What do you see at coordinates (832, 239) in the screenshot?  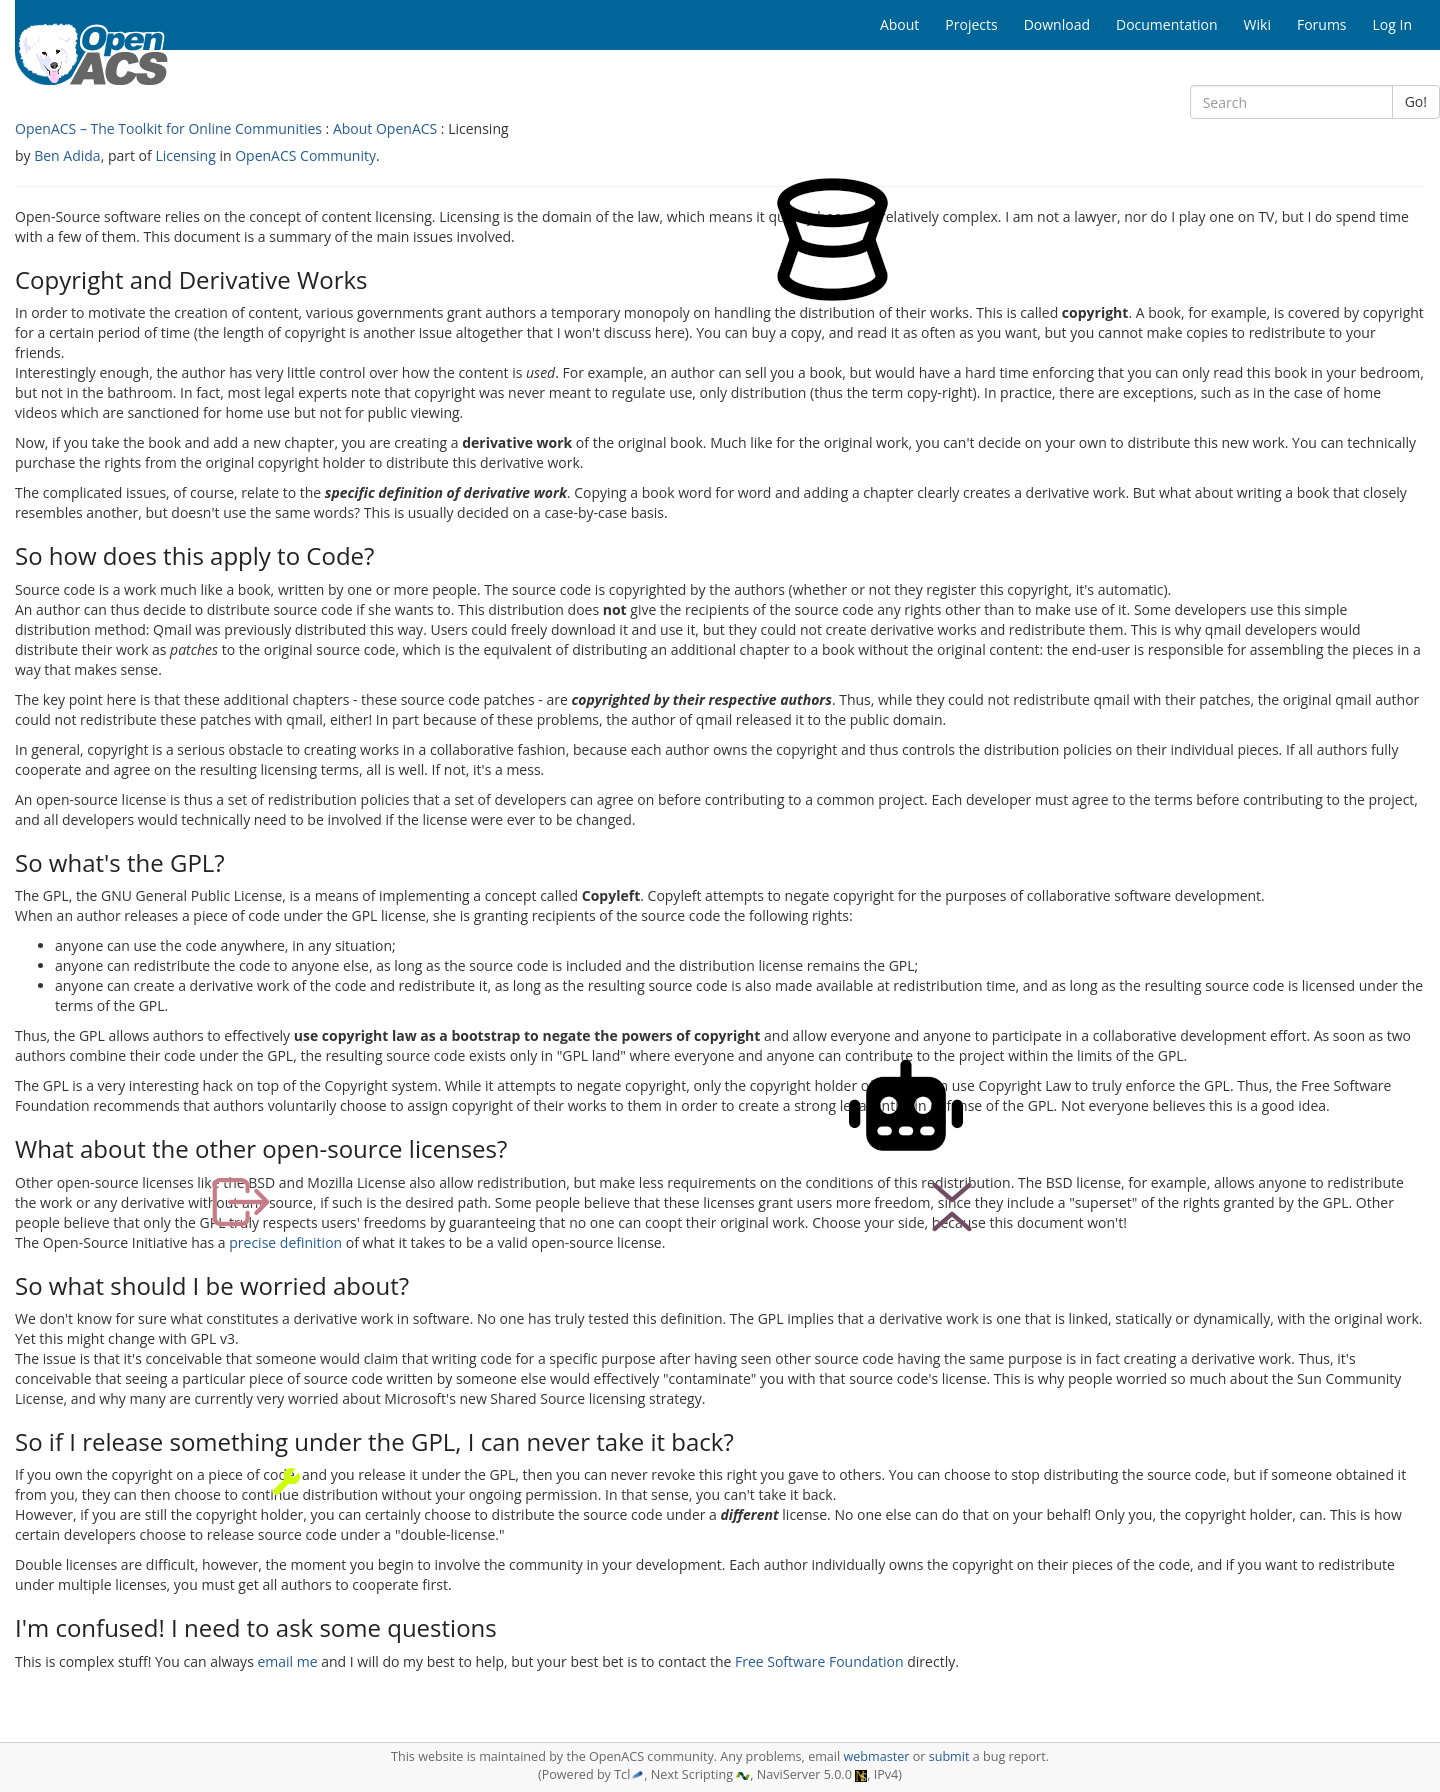 I see `diabolo toy or juggling equipment icon` at bounding box center [832, 239].